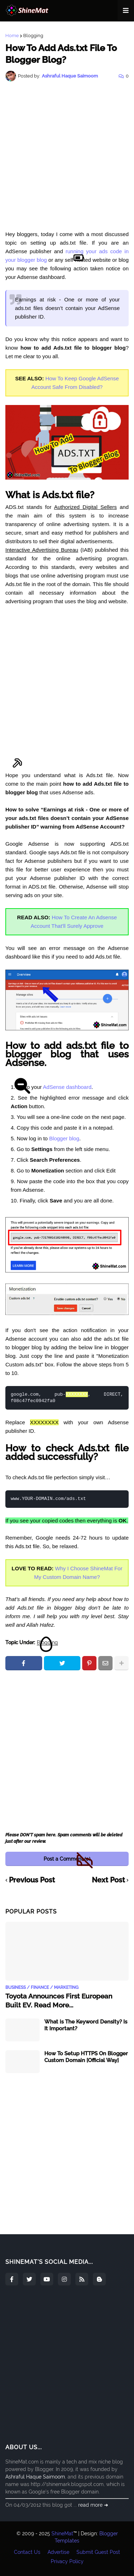  I want to click on indicates an egg or egg-related item, so click(46, 1644).